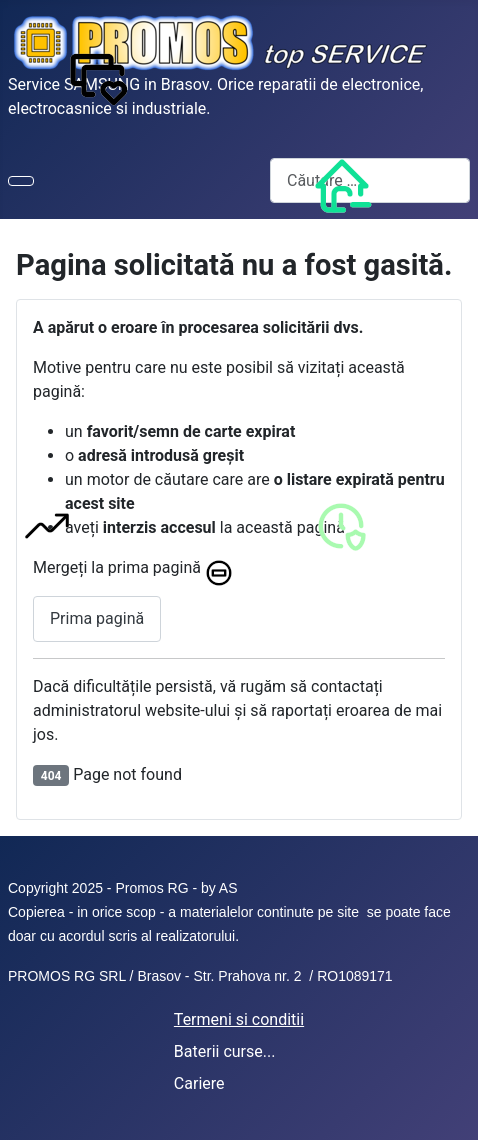 The image size is (478, 1140). What do you see at coordinates (97, 75) in the screenshot?
I see `donate or send money to a cause you love` at bounding box center [97, 75].